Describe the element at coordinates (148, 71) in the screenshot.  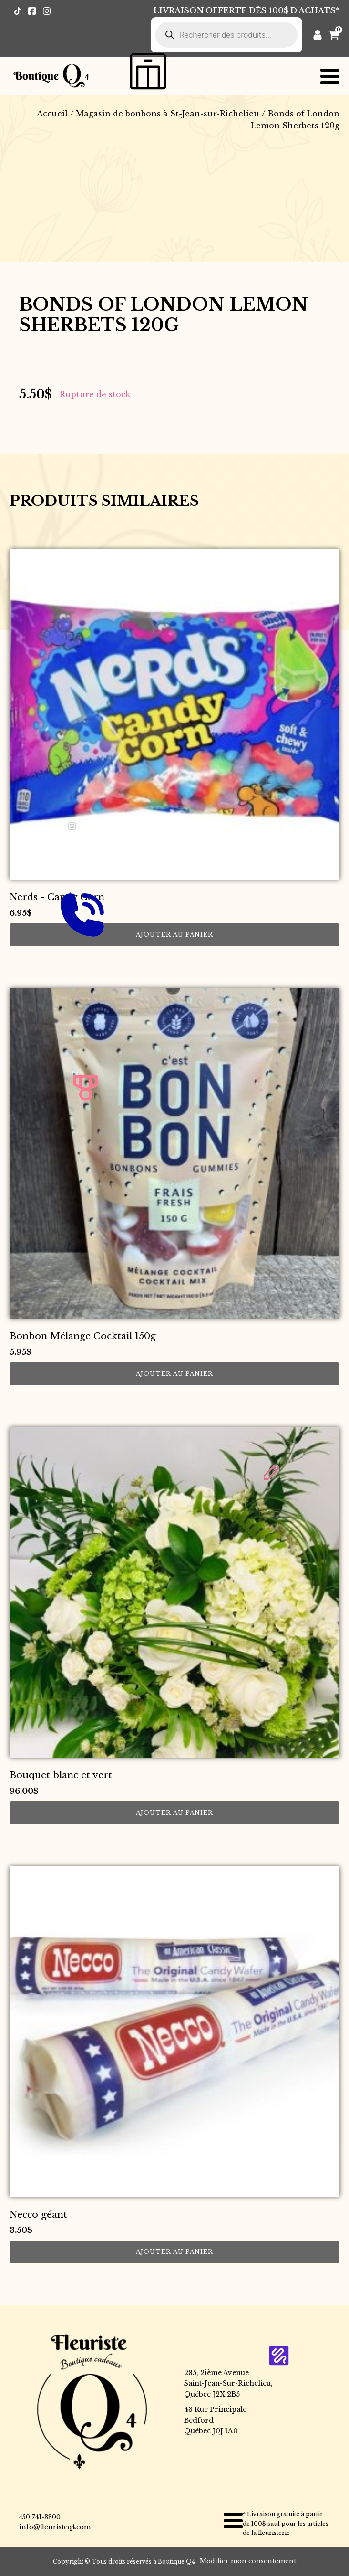
I see `indicates elevator access or location` at that location.